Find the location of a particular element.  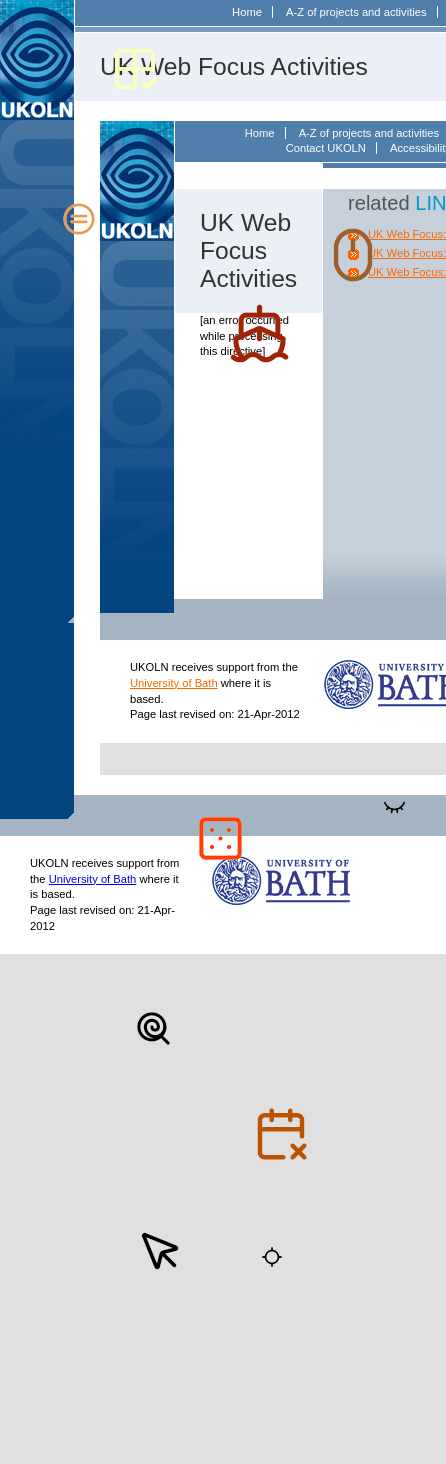

access shipping or delivery options is located at coordinates (259, 333).